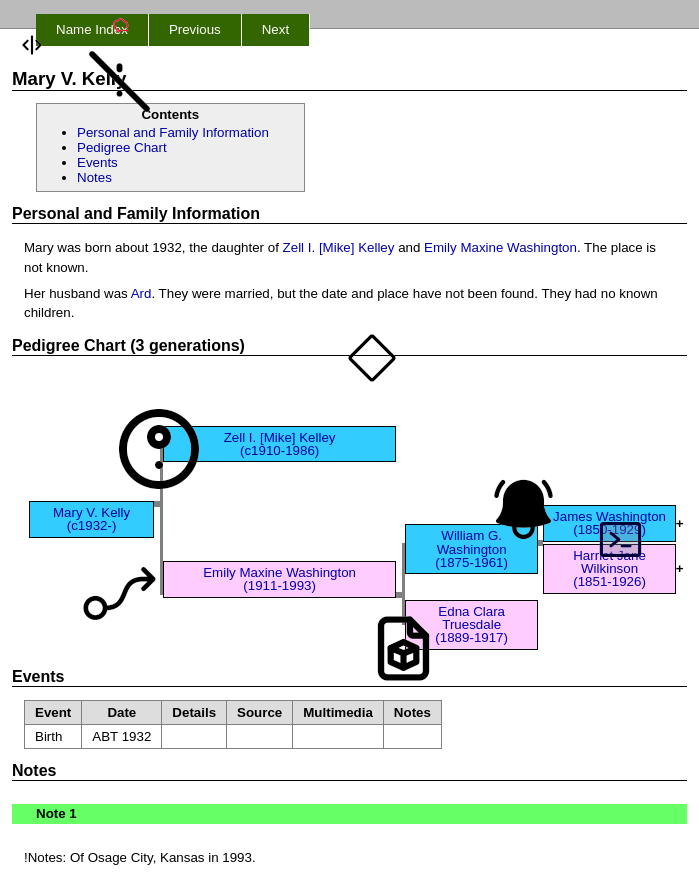  Describe the element at coordinates (32, 45) in the screenshot. I see `insert a vertical divider between elements` at that location.